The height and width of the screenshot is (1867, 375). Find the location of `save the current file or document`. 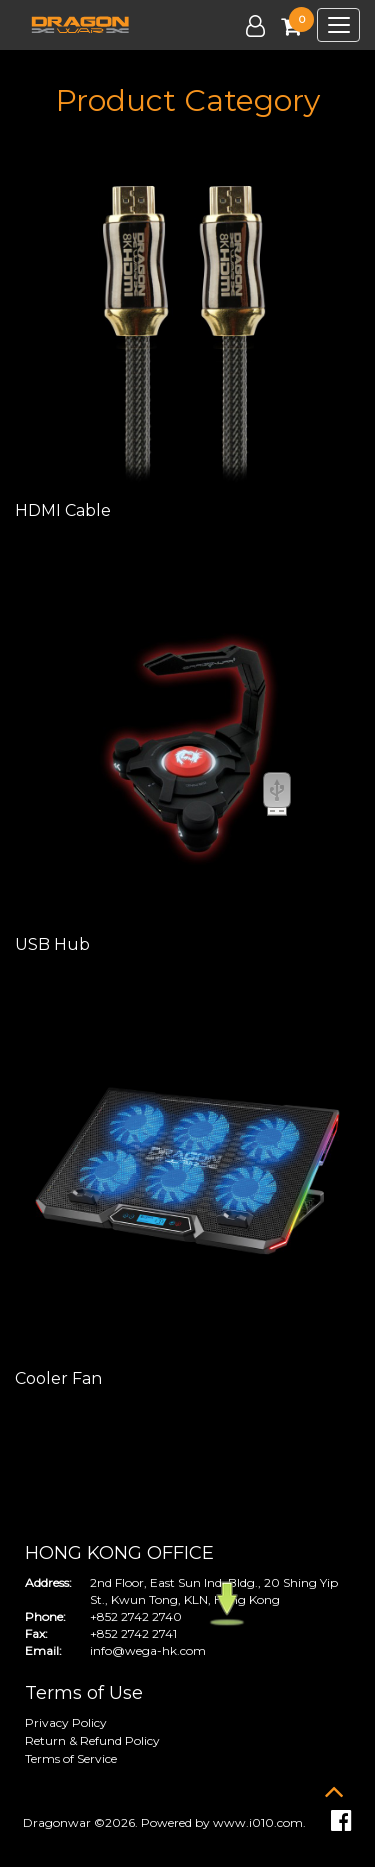

save the current file or document is located at coordinates (227, 1599).